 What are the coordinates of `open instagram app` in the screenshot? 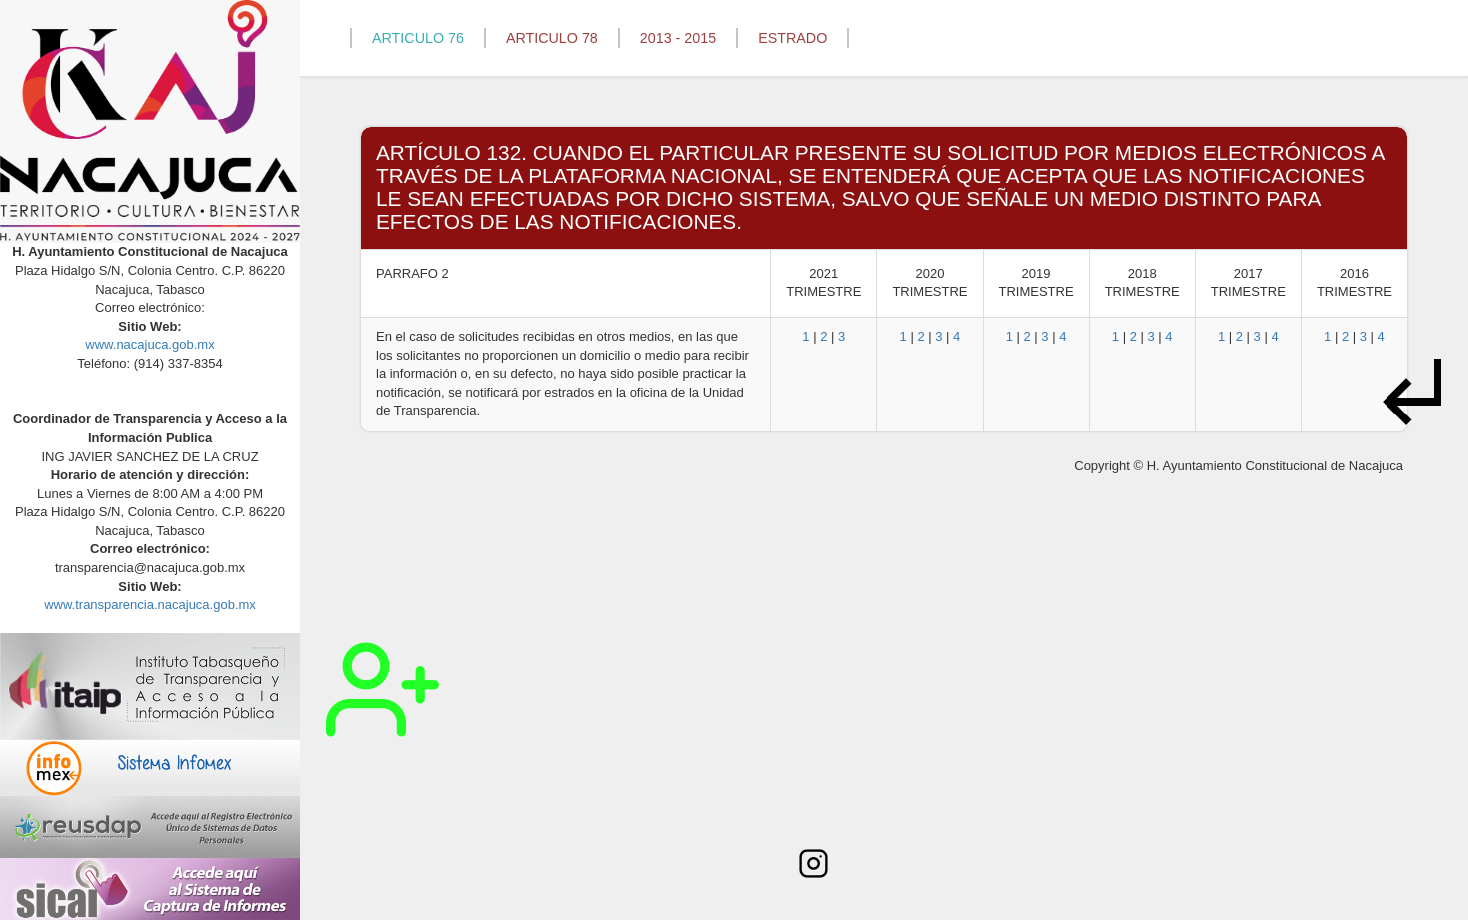 It's located at (813, 863).